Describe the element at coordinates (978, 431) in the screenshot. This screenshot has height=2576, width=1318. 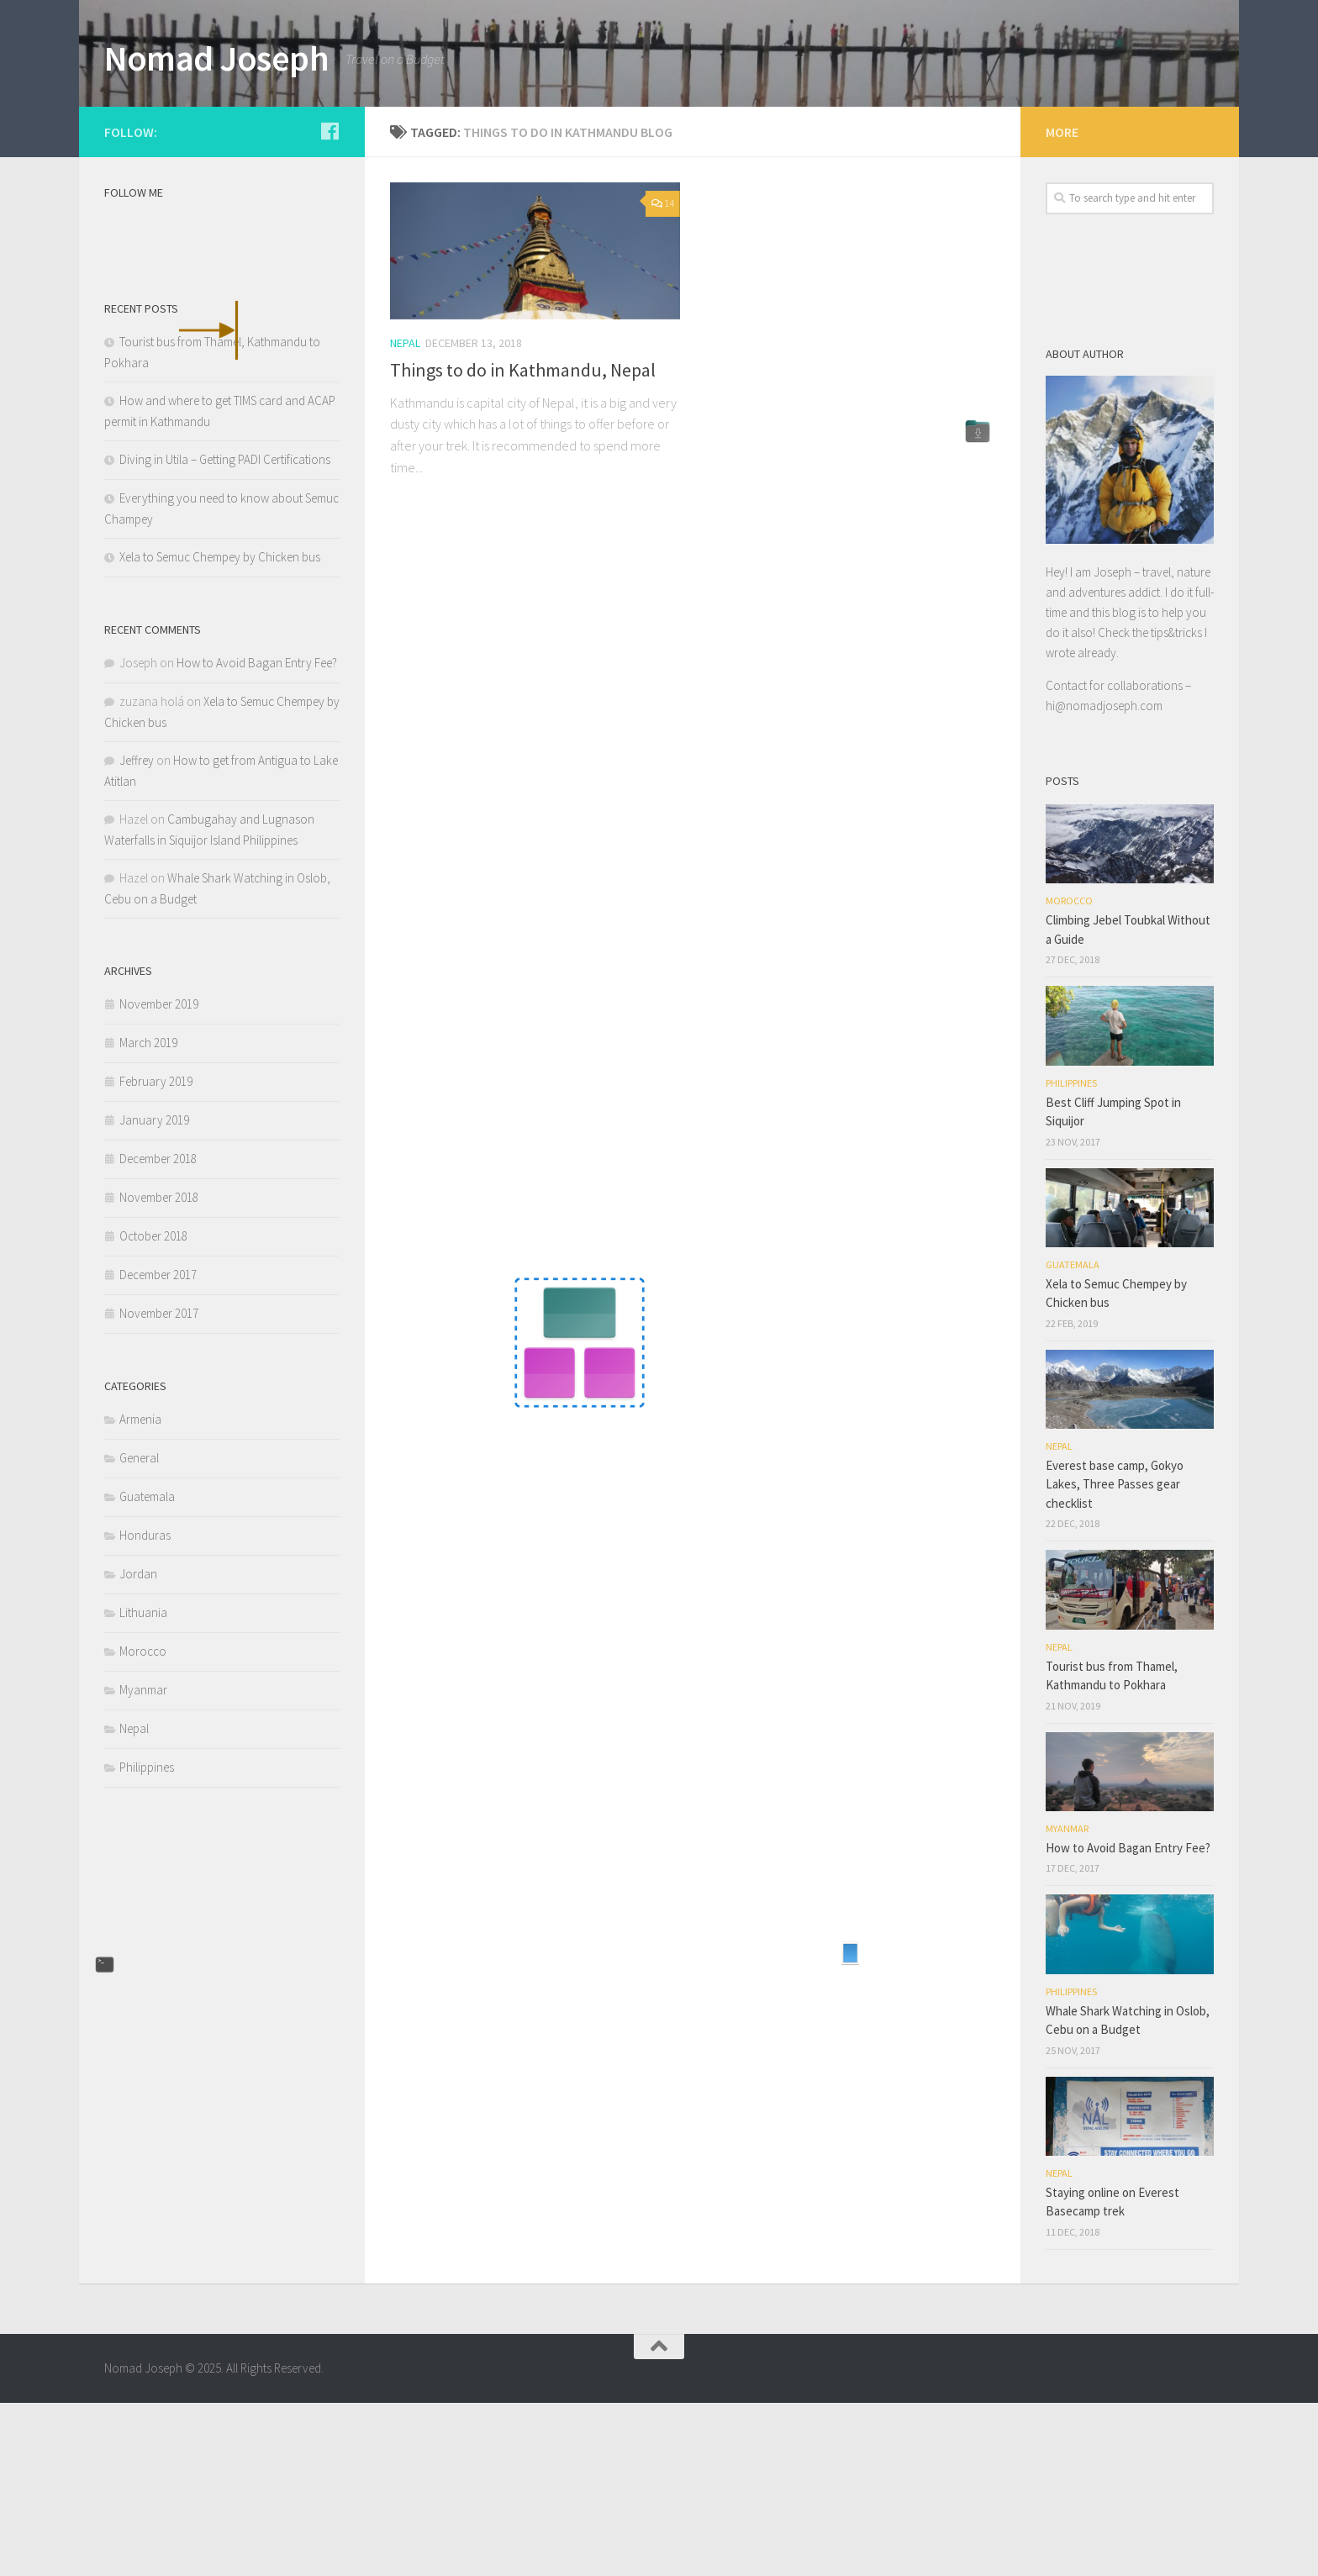
I see `access your downloads folder` at that location.